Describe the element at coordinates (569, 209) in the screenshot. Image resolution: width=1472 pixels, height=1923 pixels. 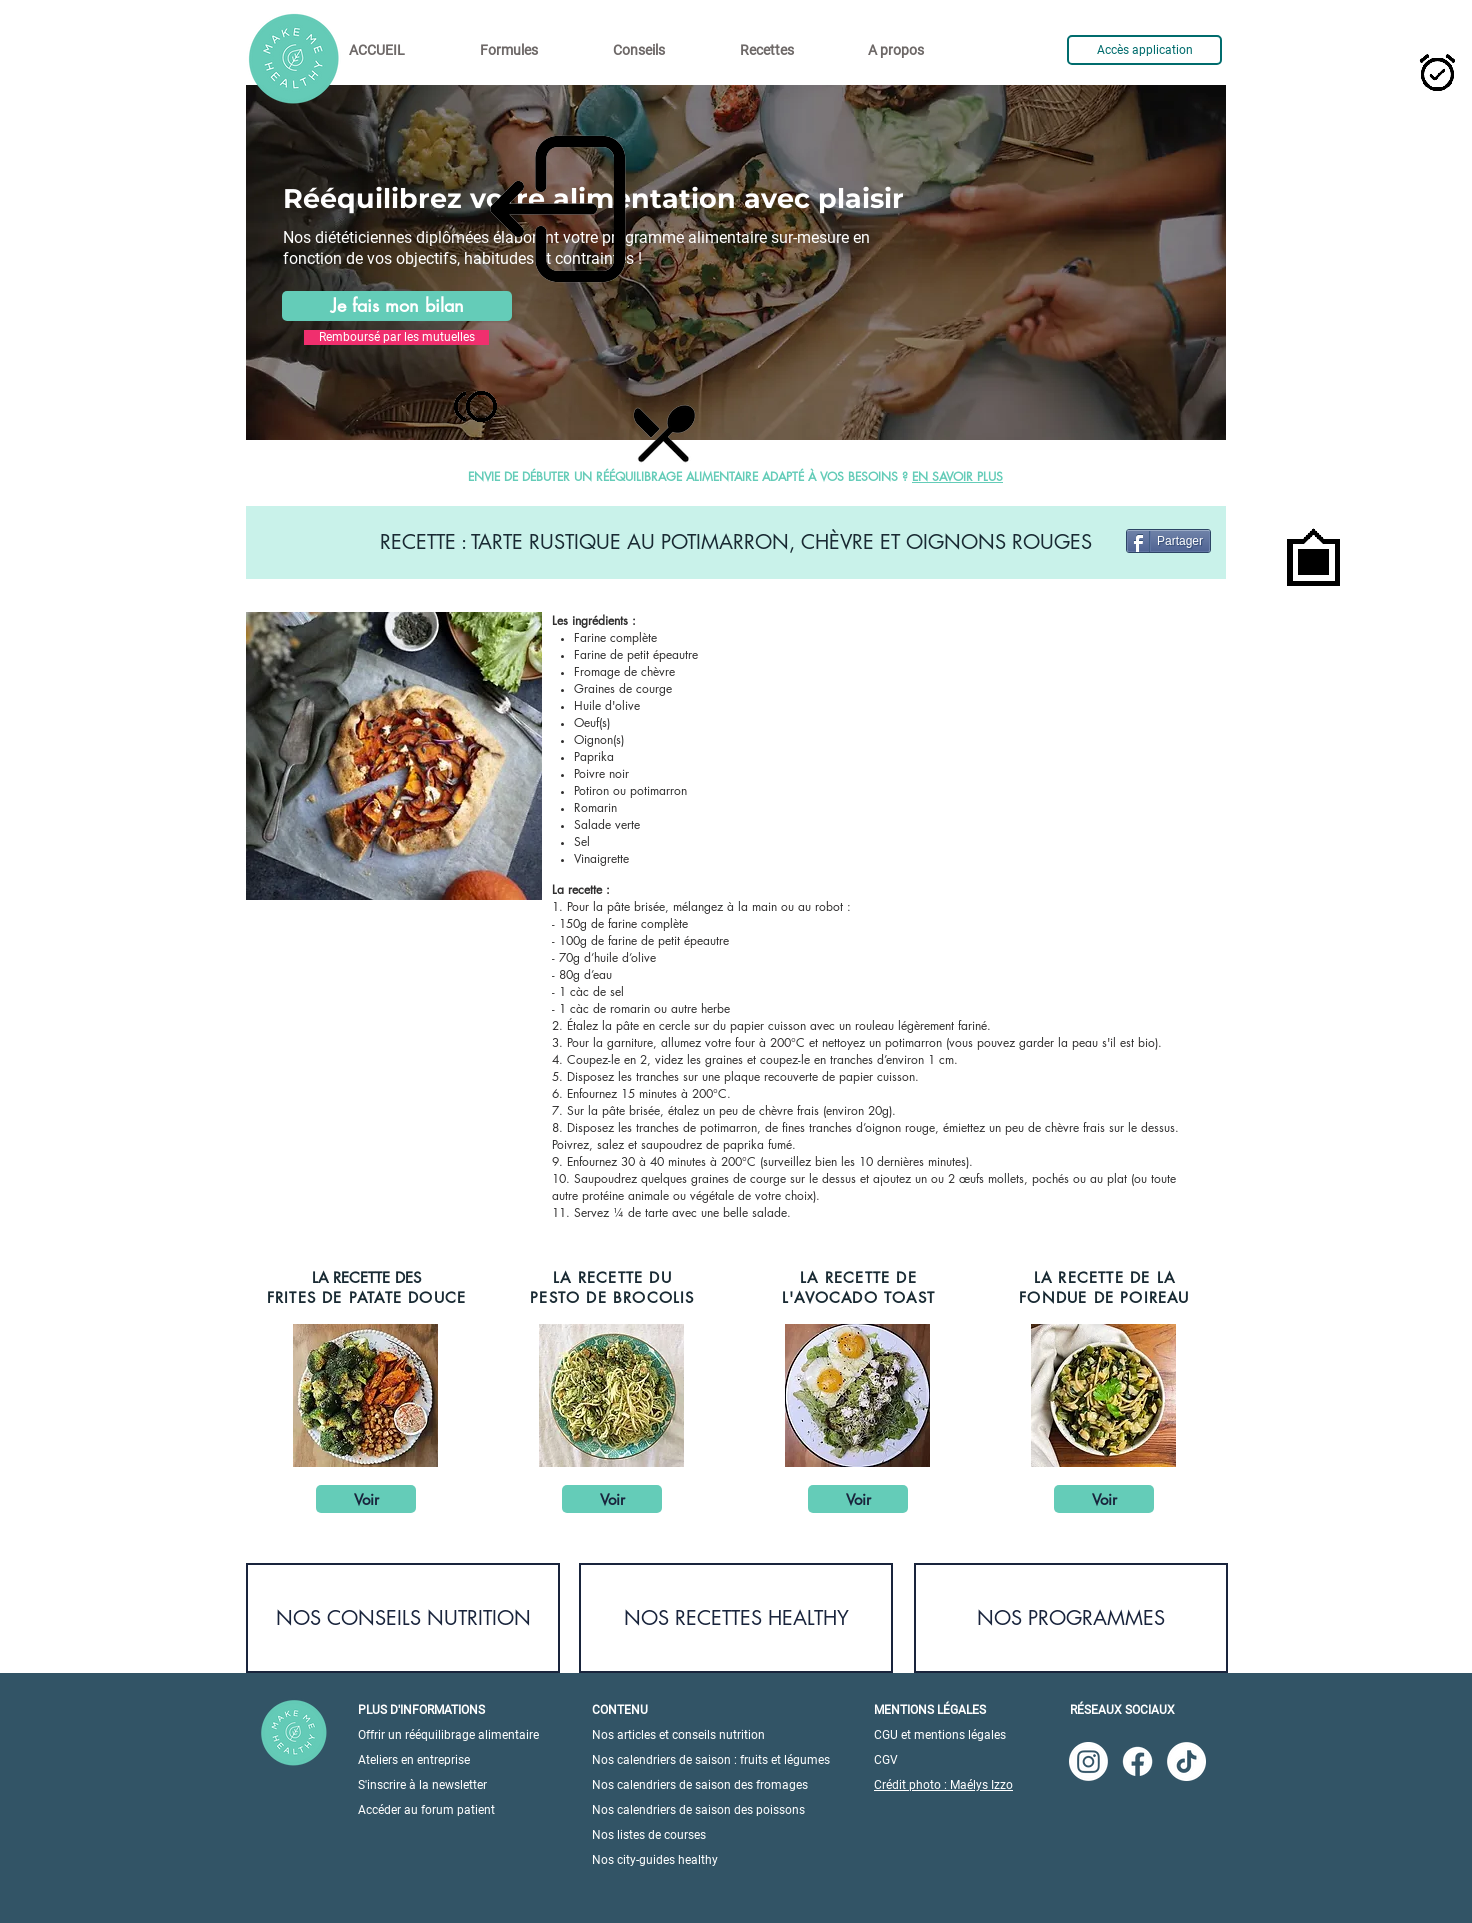
I see `log out of your account` at that location.